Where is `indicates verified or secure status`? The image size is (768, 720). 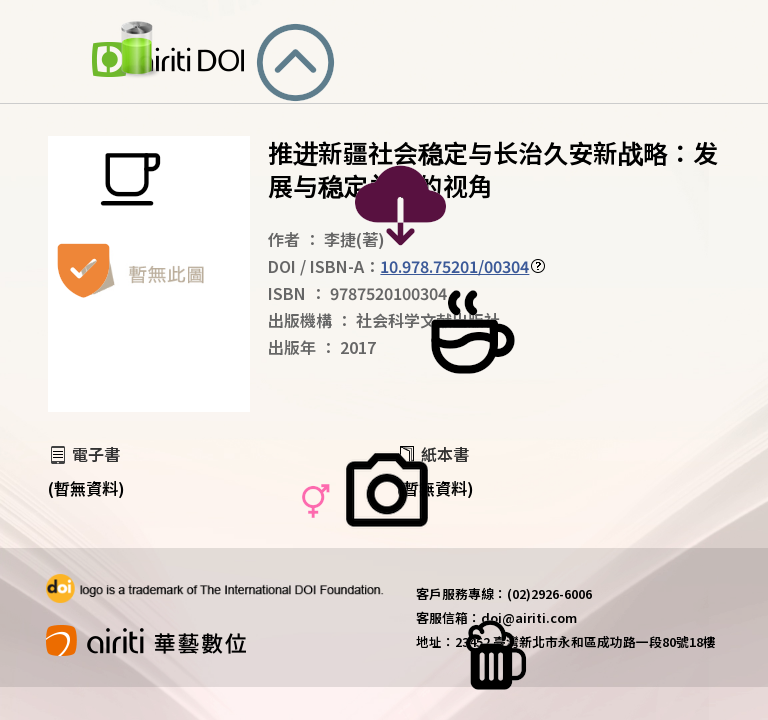 indicates verified or secure status is located at coordinates (83, 267).